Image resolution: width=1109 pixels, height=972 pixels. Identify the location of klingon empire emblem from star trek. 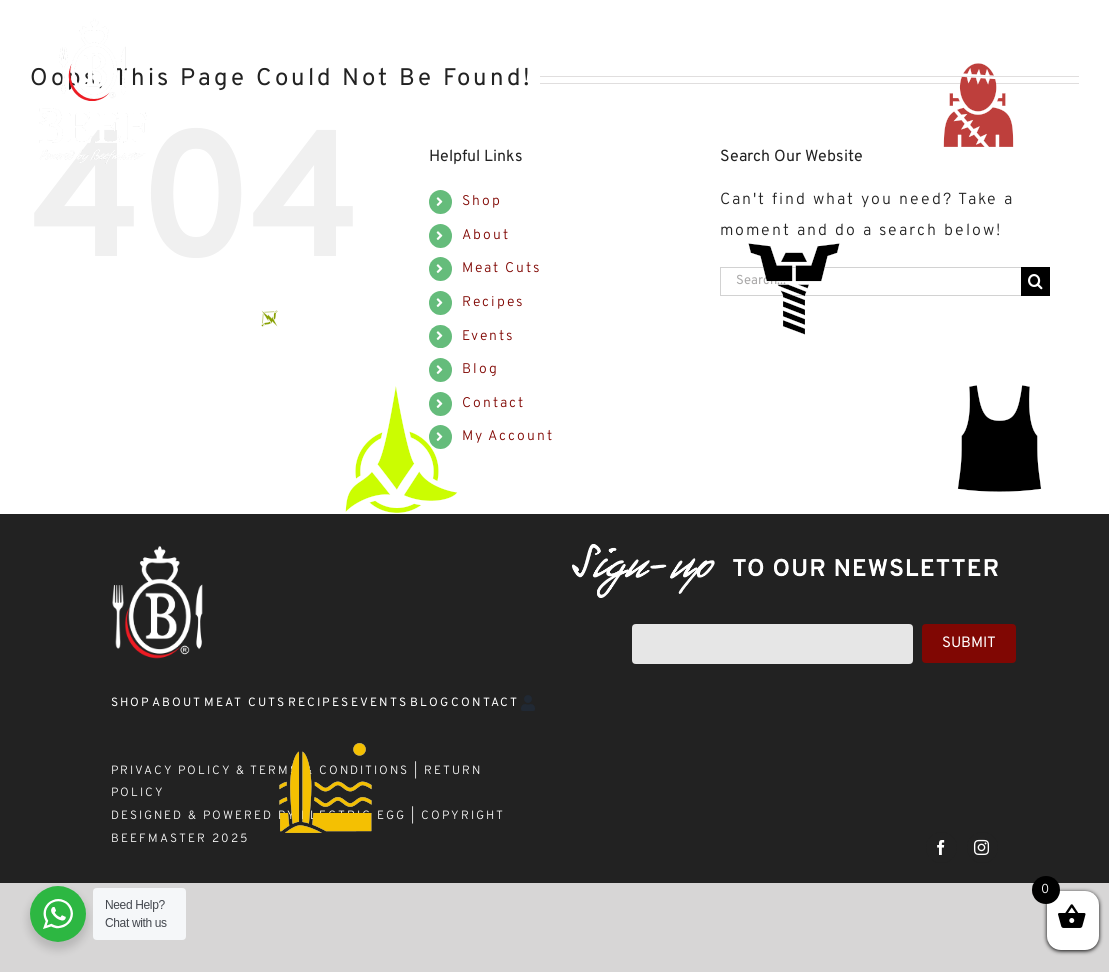
(401, 449).